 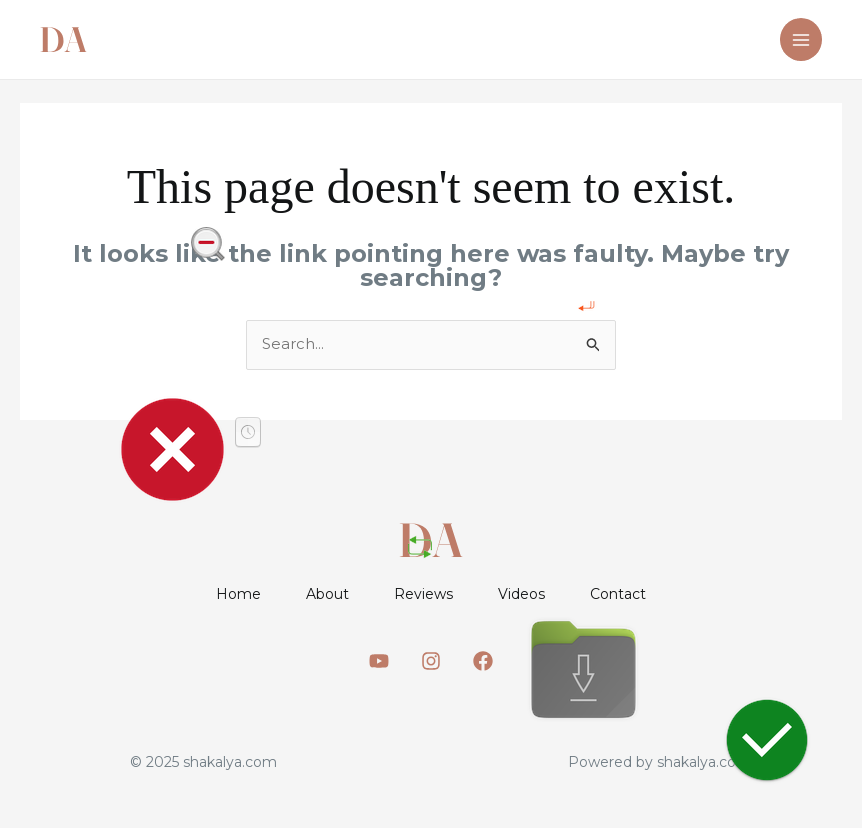 I want to click on reply to all recipients of an email, so click(x=586, y=306).